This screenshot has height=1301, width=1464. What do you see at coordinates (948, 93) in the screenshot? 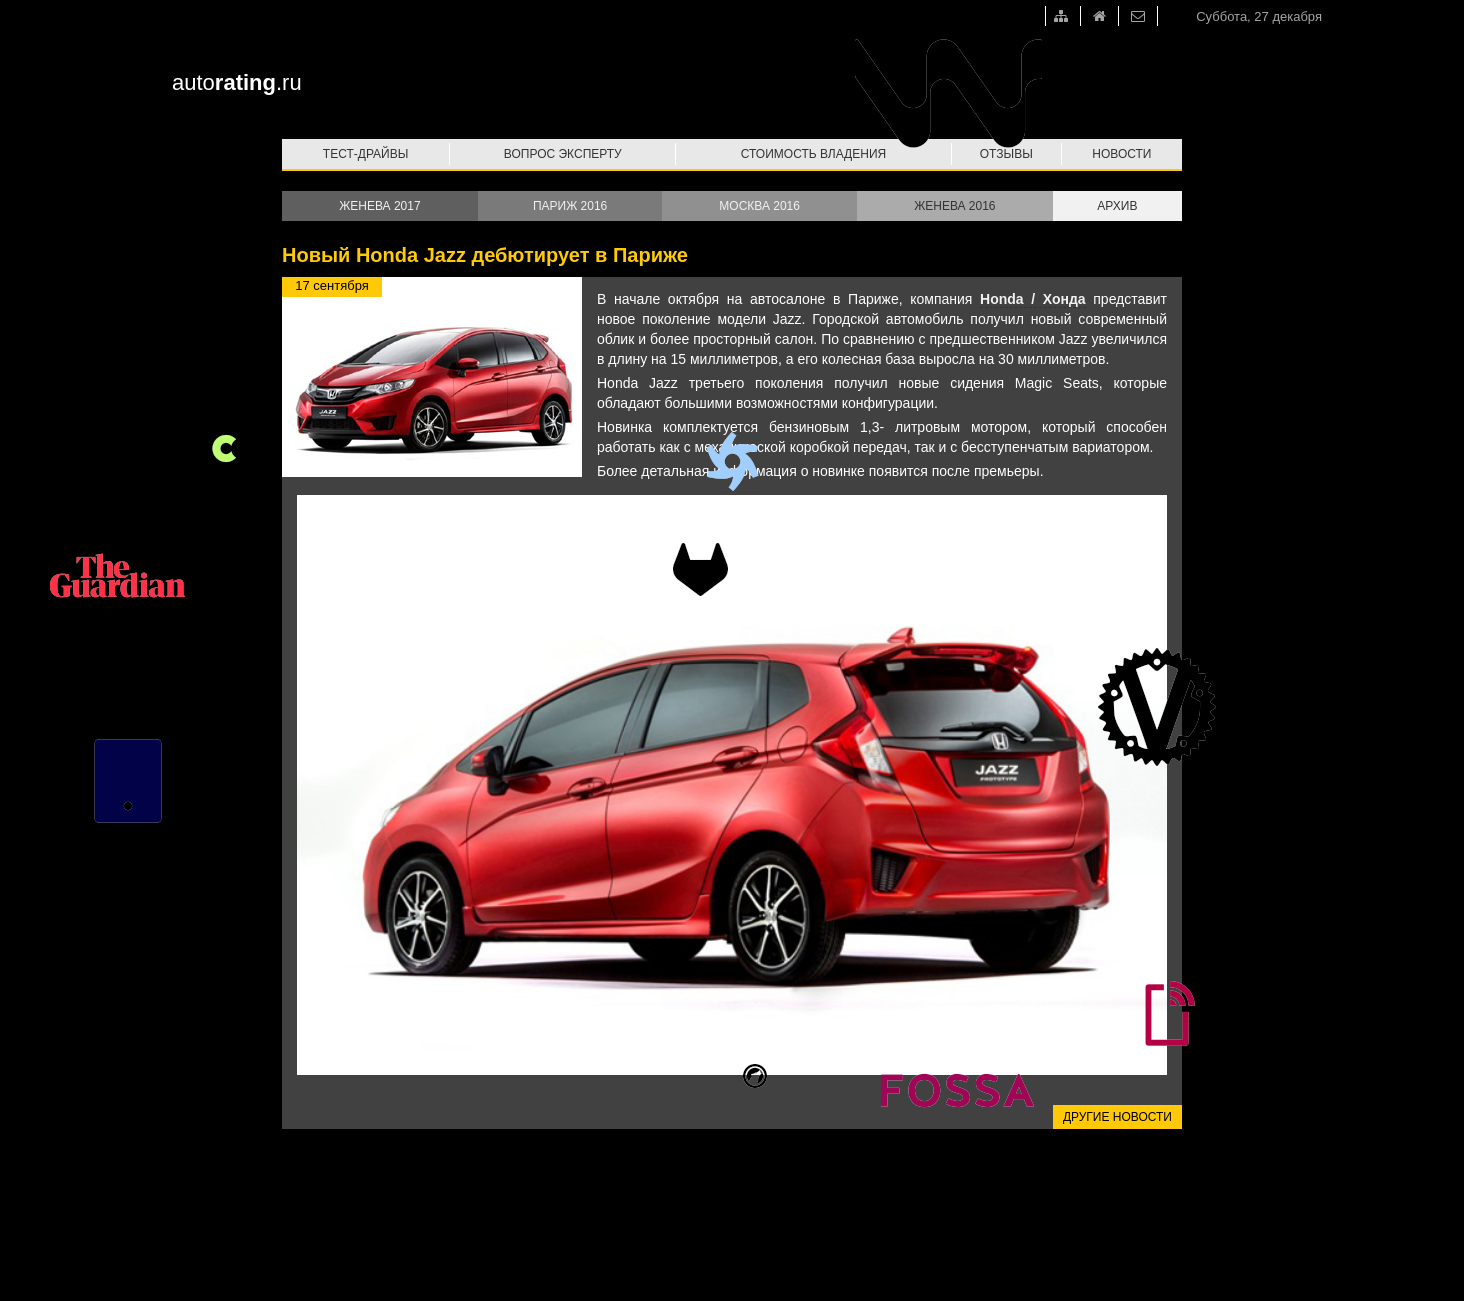
I see `open windsurf code editor` at bounding box center [948, 93].